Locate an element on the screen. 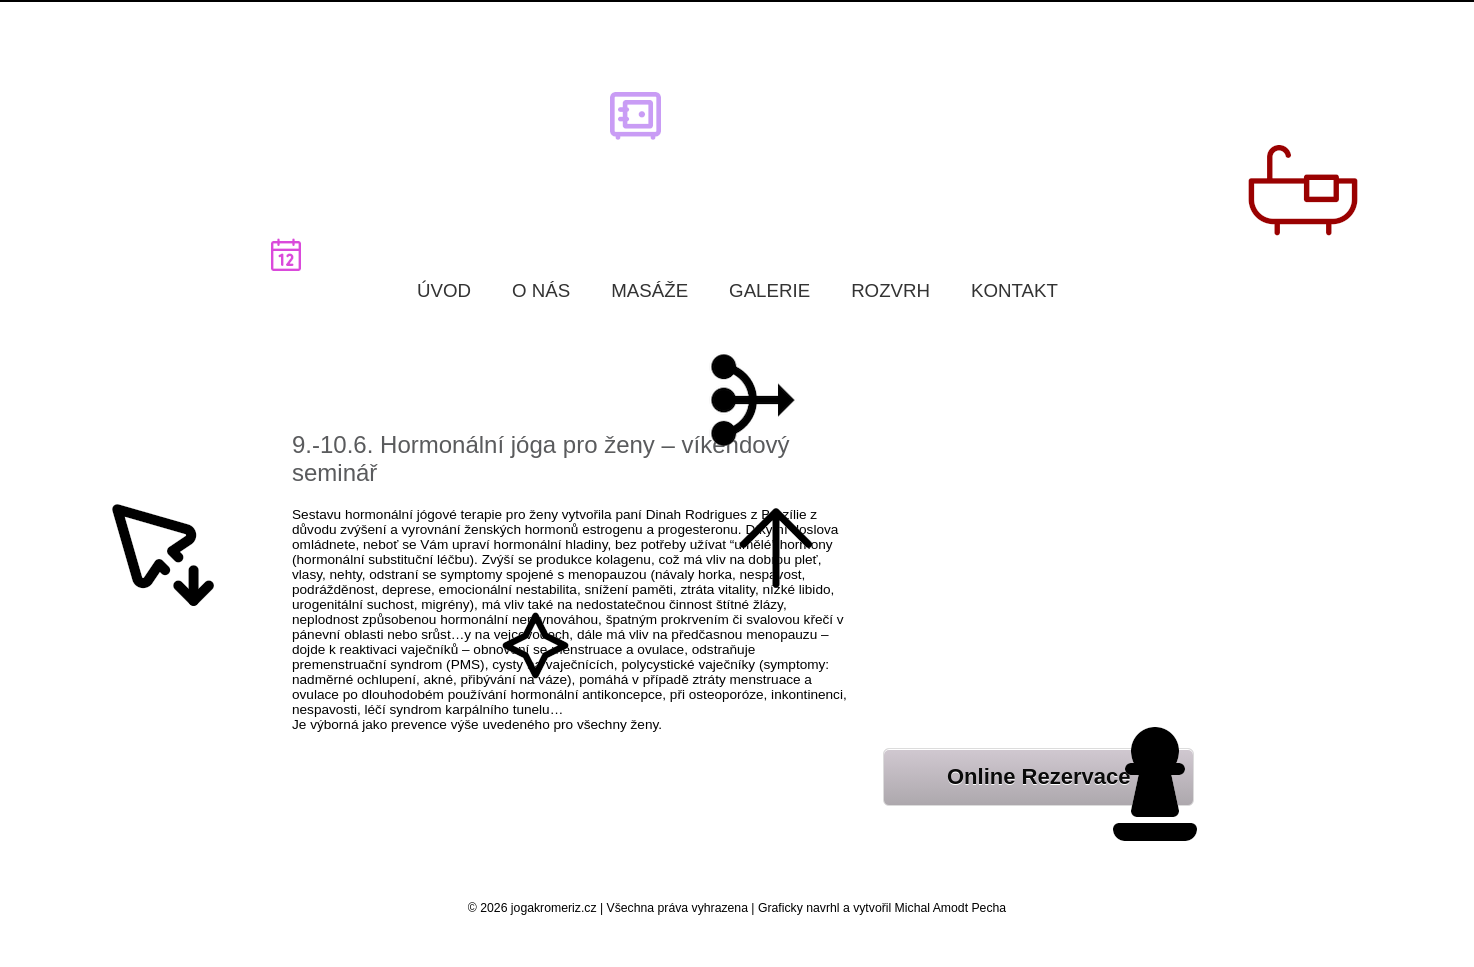  access fiscal host settings is located at coordinates (635, 117).